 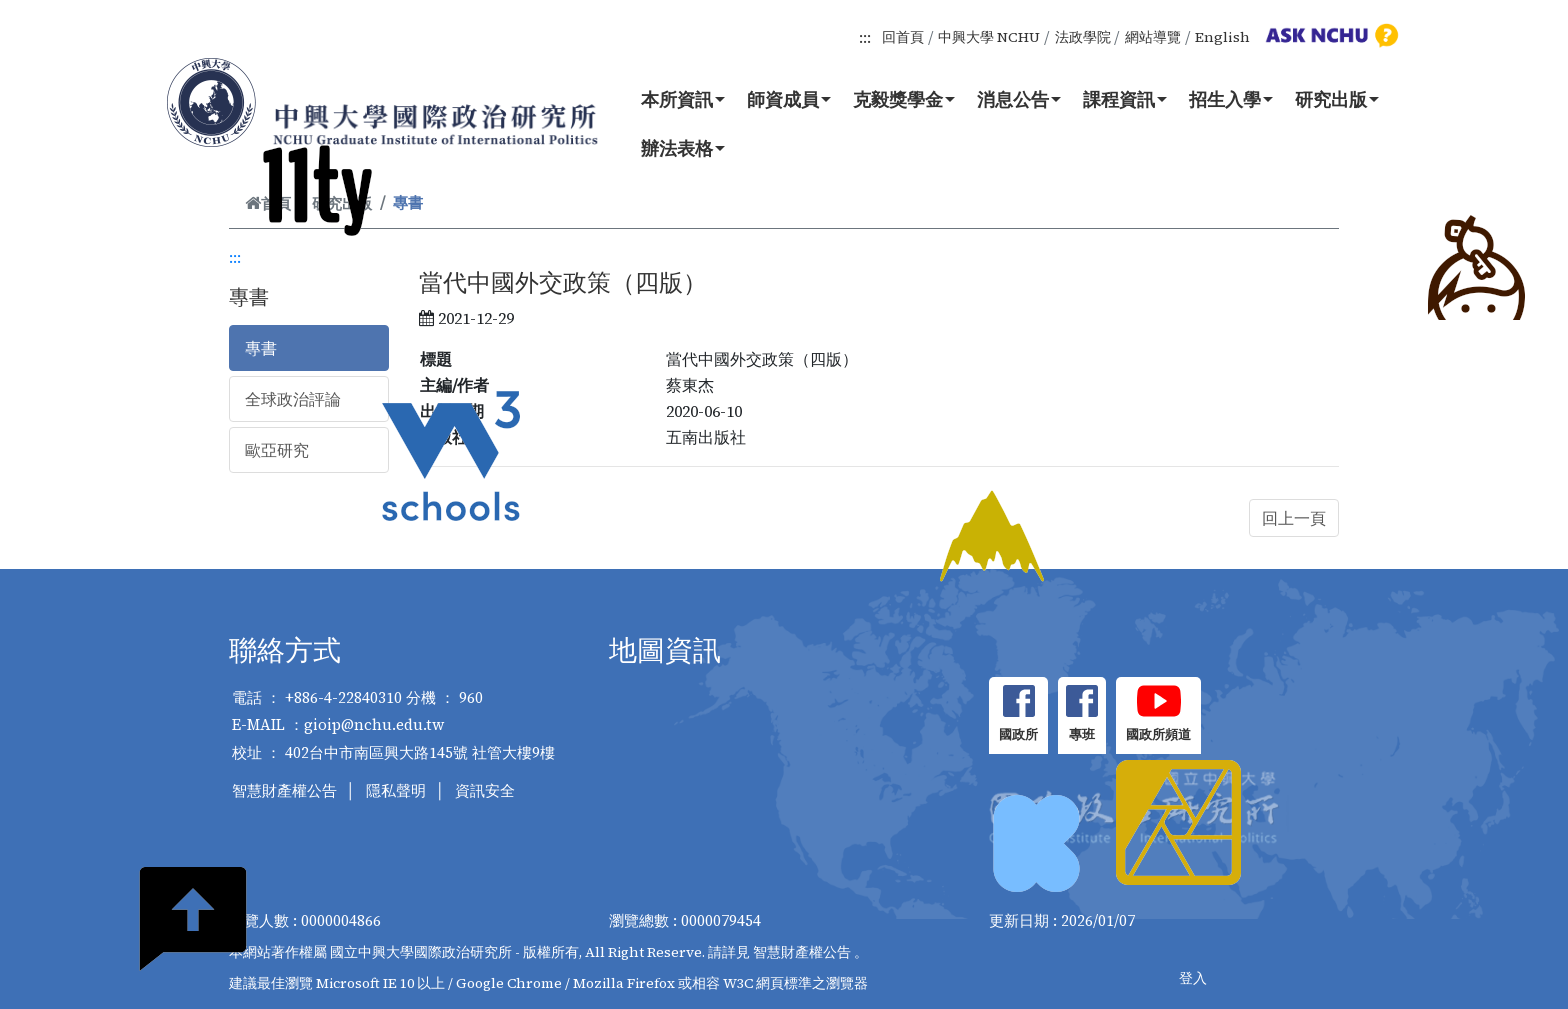 What do you see at coordinates (1476, 267) in the screenshot?
I see `open keybase app` at bounding box center [1476, 267].